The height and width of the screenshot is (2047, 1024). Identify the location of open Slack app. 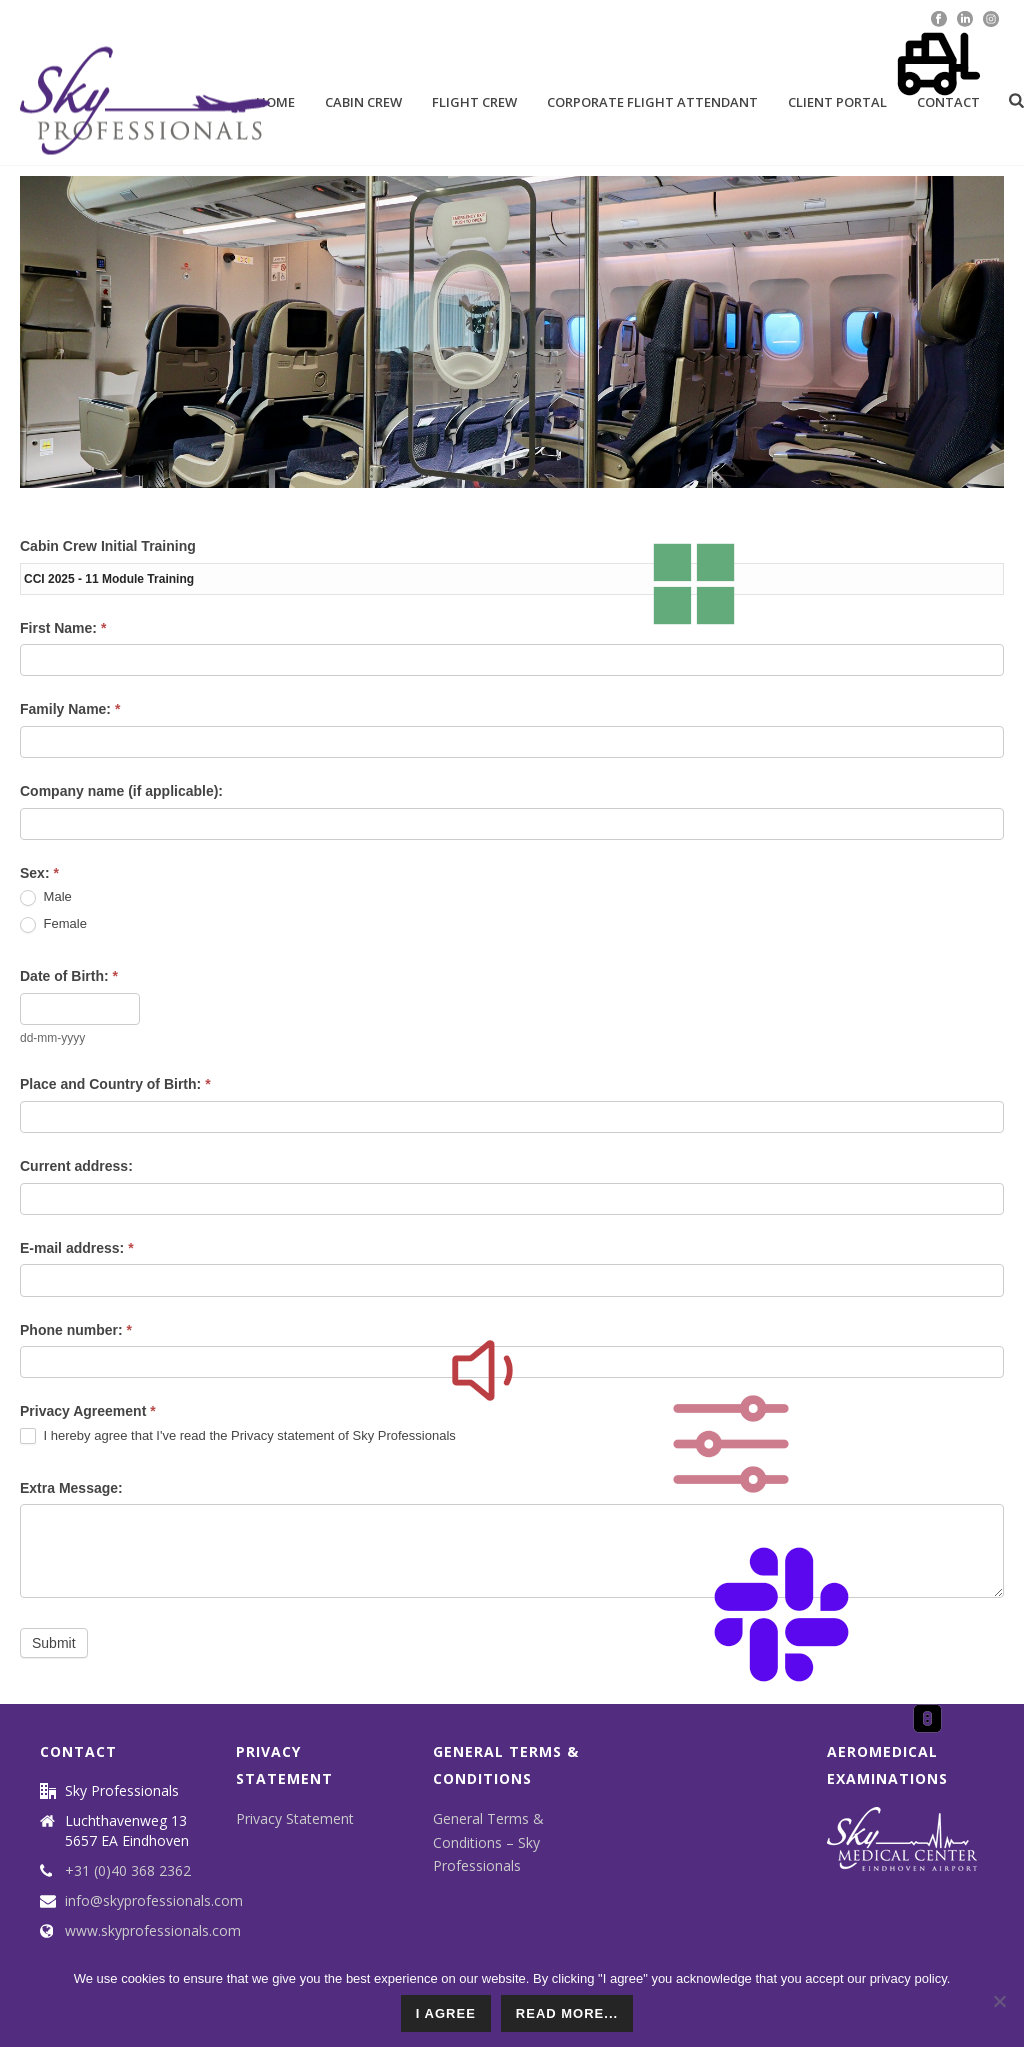
(781, 1614).